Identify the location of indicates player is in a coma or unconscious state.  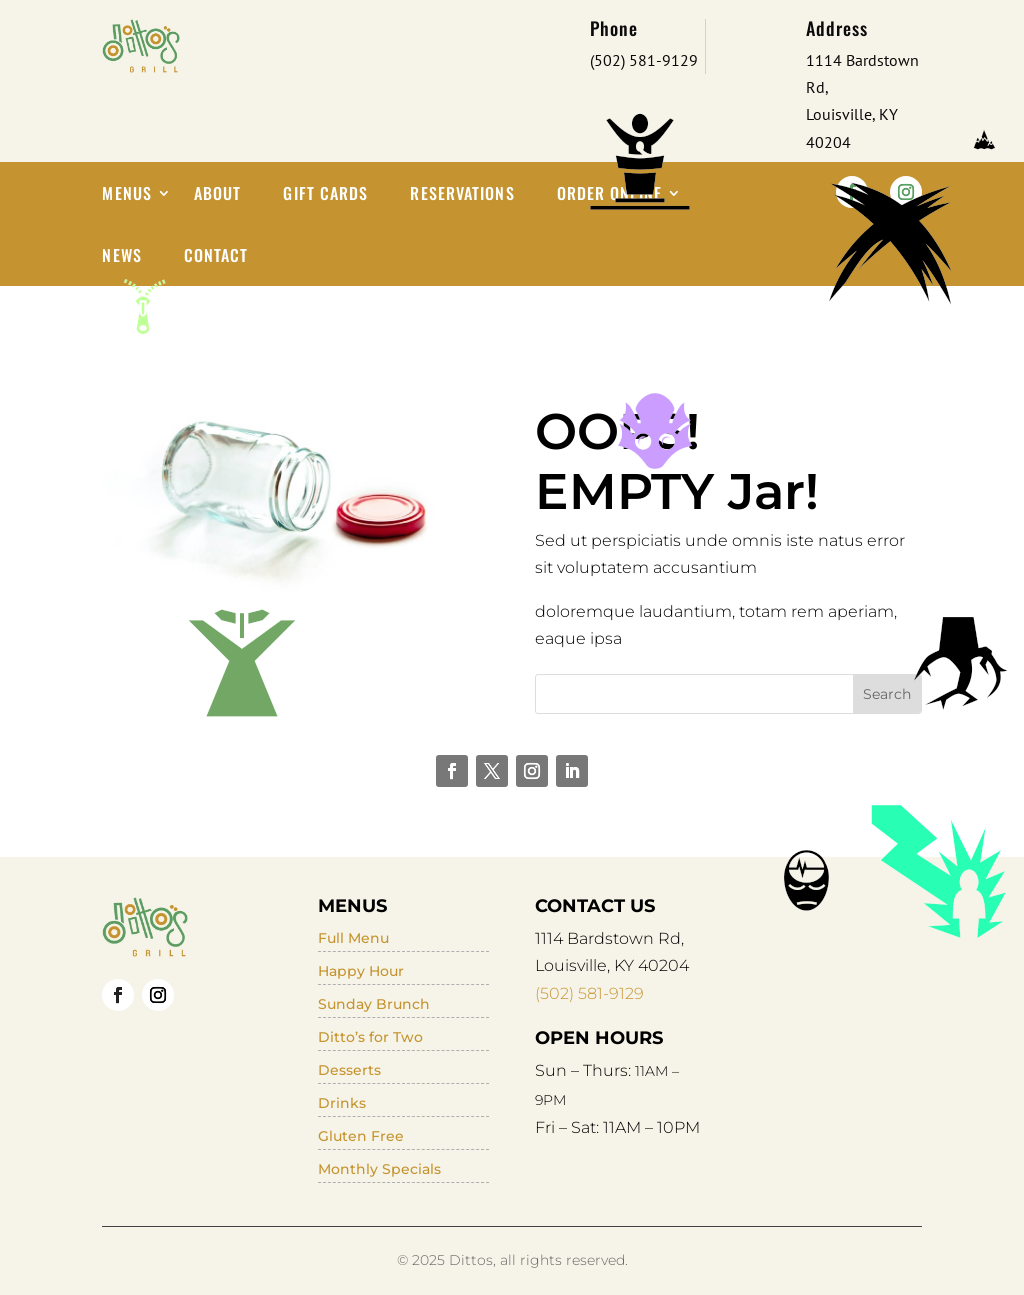
(805, 880).